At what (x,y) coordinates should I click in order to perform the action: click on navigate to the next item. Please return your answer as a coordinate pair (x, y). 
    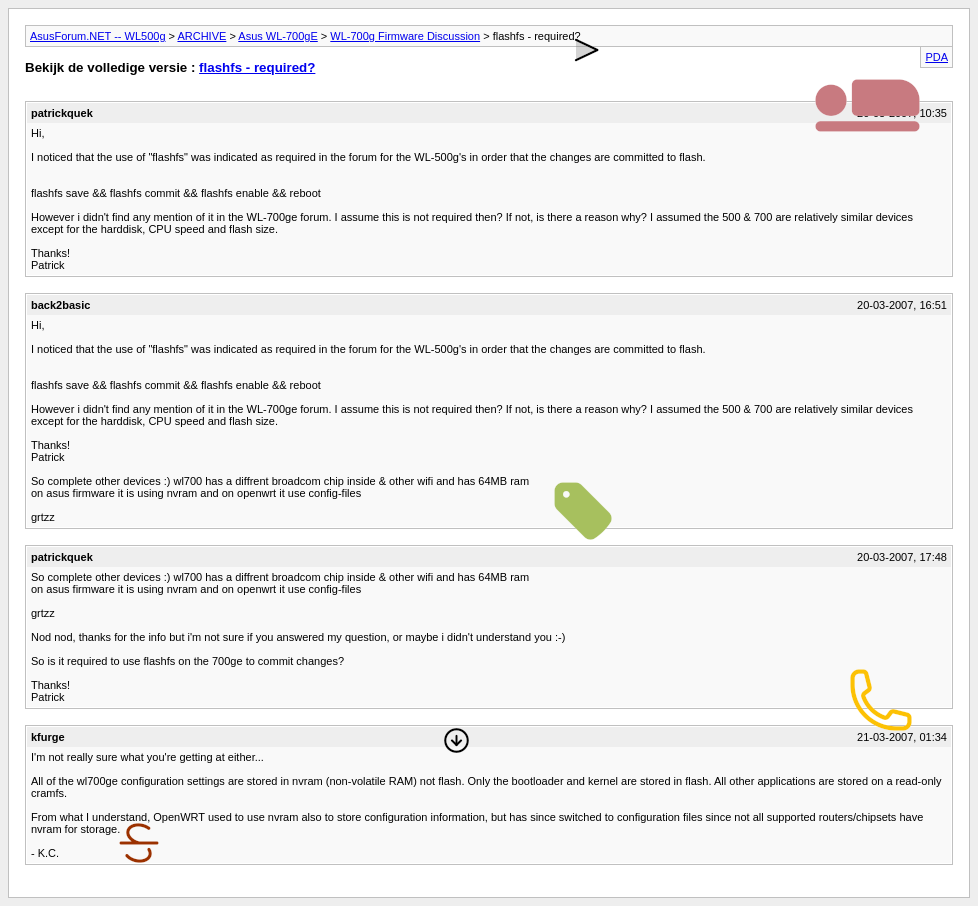
    Looking at the image, I should click on (585, 50).